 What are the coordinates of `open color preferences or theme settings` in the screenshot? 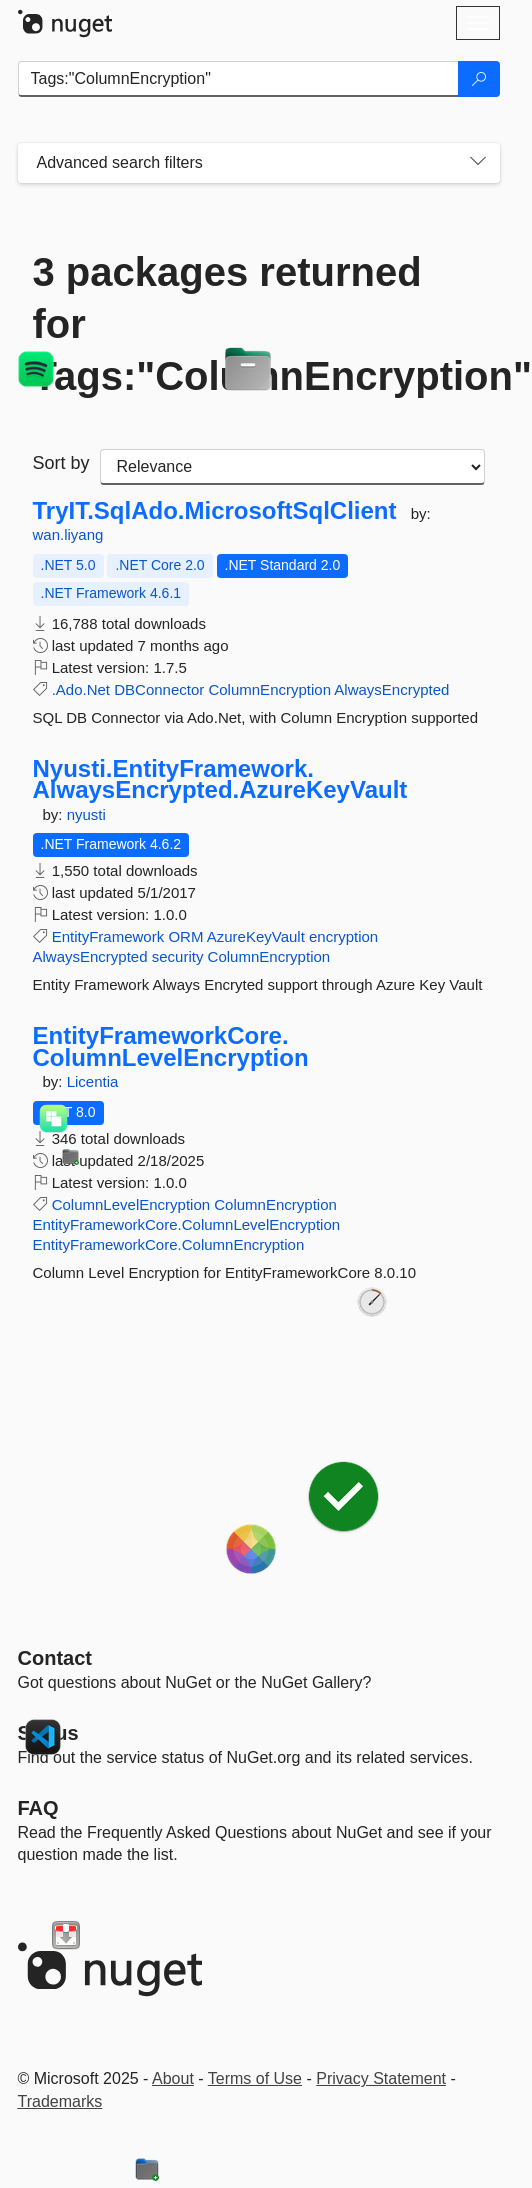 It's located at (251, 1549).